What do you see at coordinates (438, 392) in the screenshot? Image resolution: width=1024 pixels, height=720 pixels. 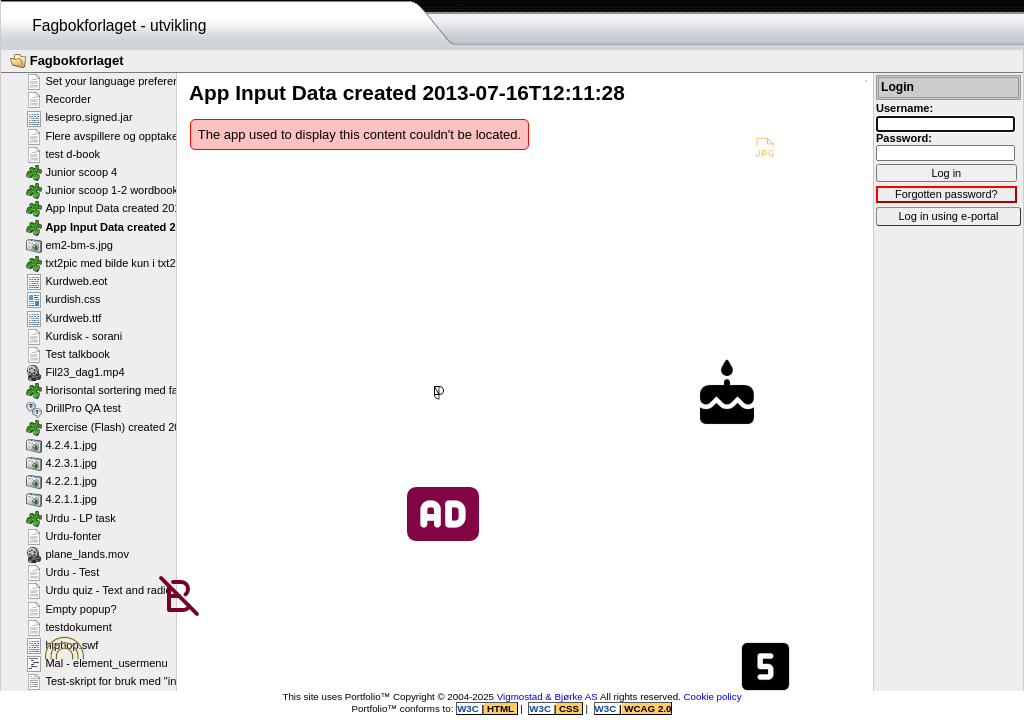 I see `phosphor icons logo` at bounding box center [438, 392].